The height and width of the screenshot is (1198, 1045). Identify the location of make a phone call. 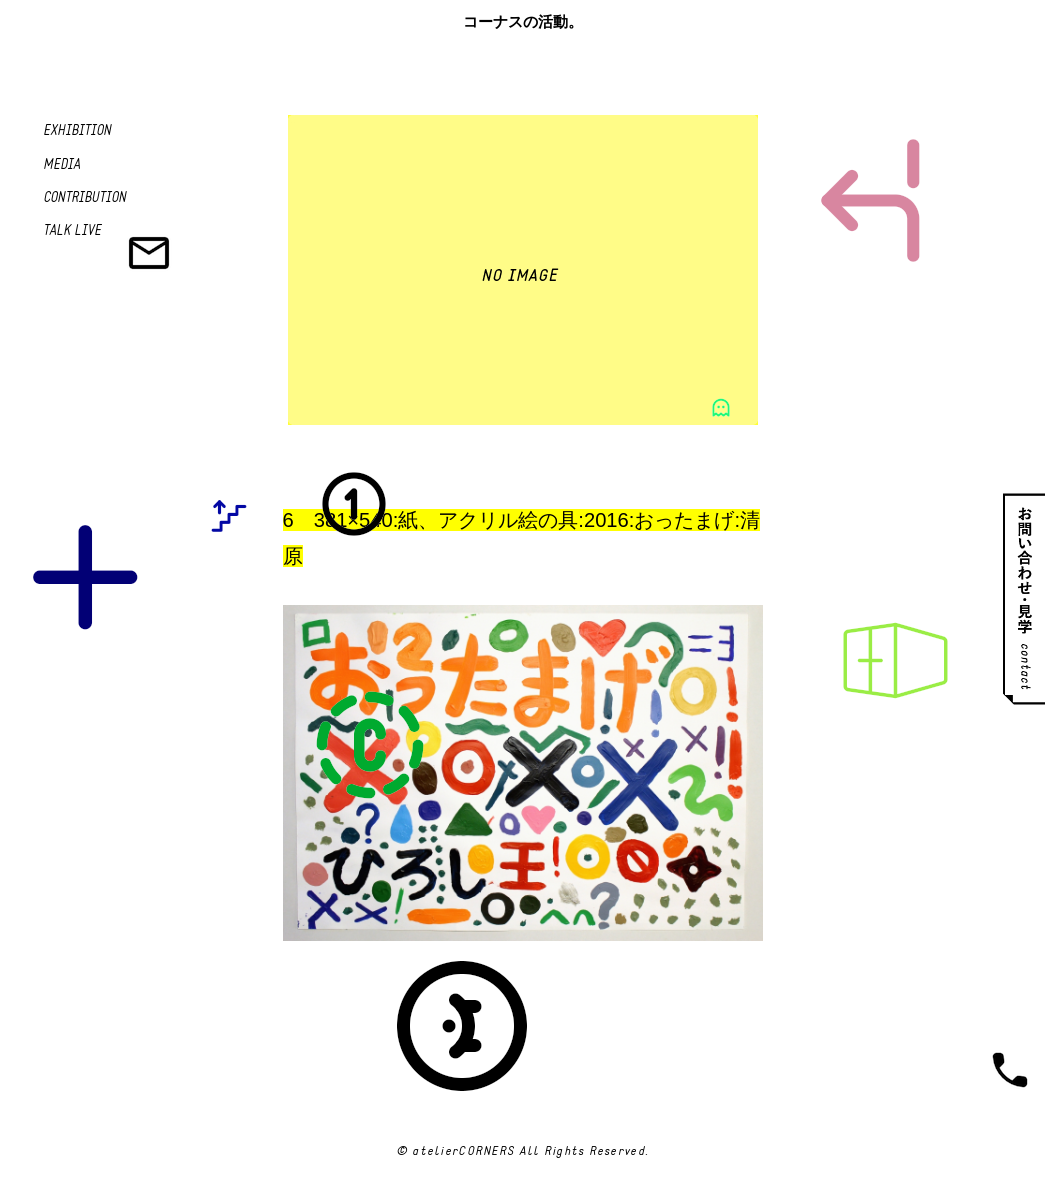
(1010, 1070).